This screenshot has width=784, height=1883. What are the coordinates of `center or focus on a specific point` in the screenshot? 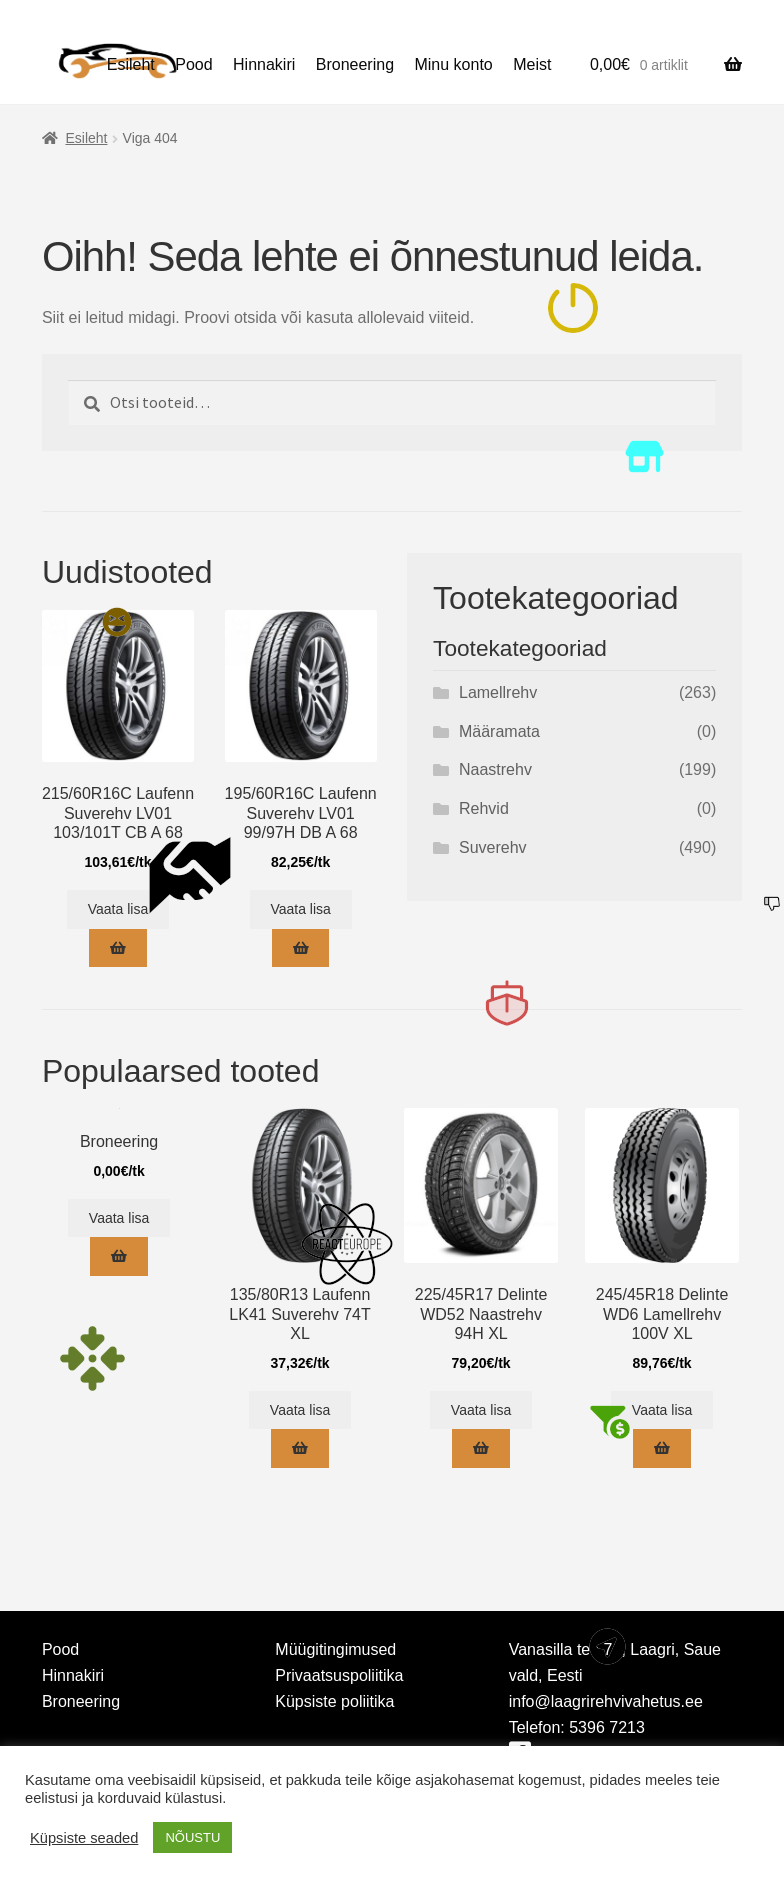 It's located at (92, 1358).